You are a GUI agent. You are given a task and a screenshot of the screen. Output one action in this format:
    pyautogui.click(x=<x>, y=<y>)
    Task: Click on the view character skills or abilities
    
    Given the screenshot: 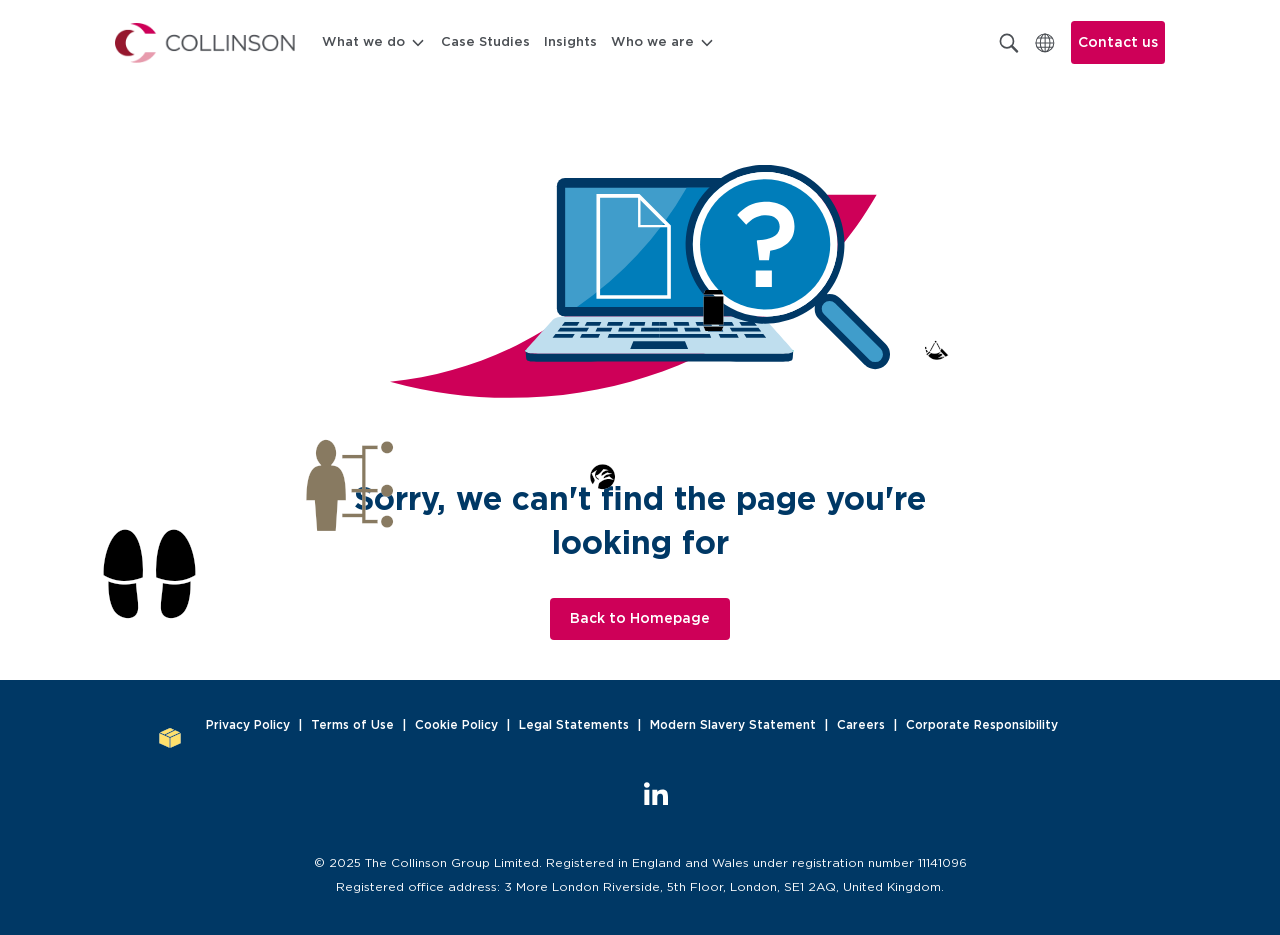 What is the action you would take?
    pyautogui.click(x=351, y=484)
    